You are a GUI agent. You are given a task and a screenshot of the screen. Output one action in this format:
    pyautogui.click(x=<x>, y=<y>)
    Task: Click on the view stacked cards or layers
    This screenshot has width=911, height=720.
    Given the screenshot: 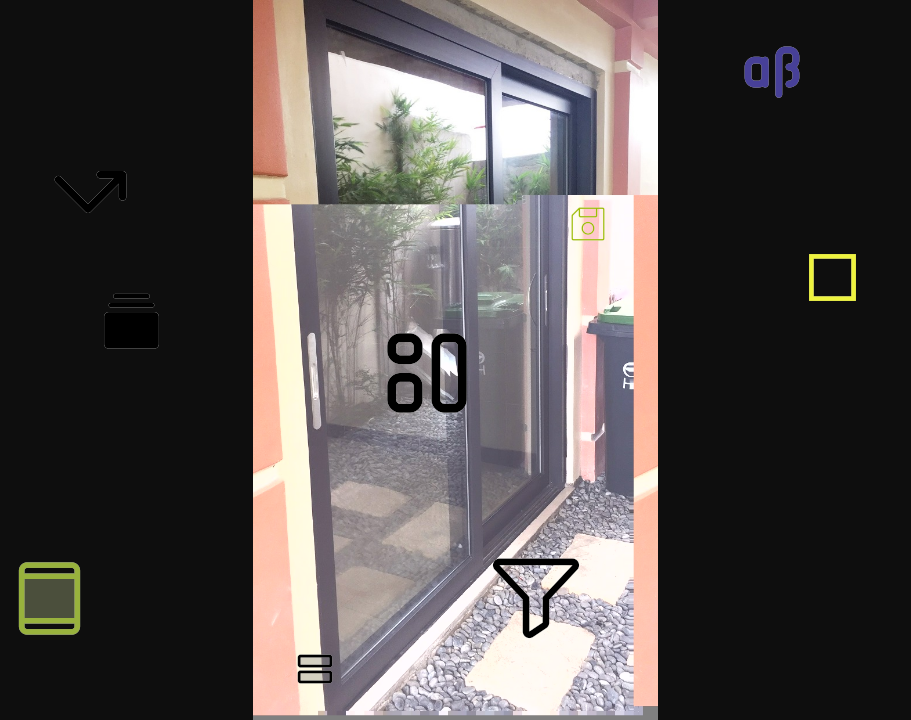 What is the action you would take?
    pyautogui.click(x=131, y=323)
    